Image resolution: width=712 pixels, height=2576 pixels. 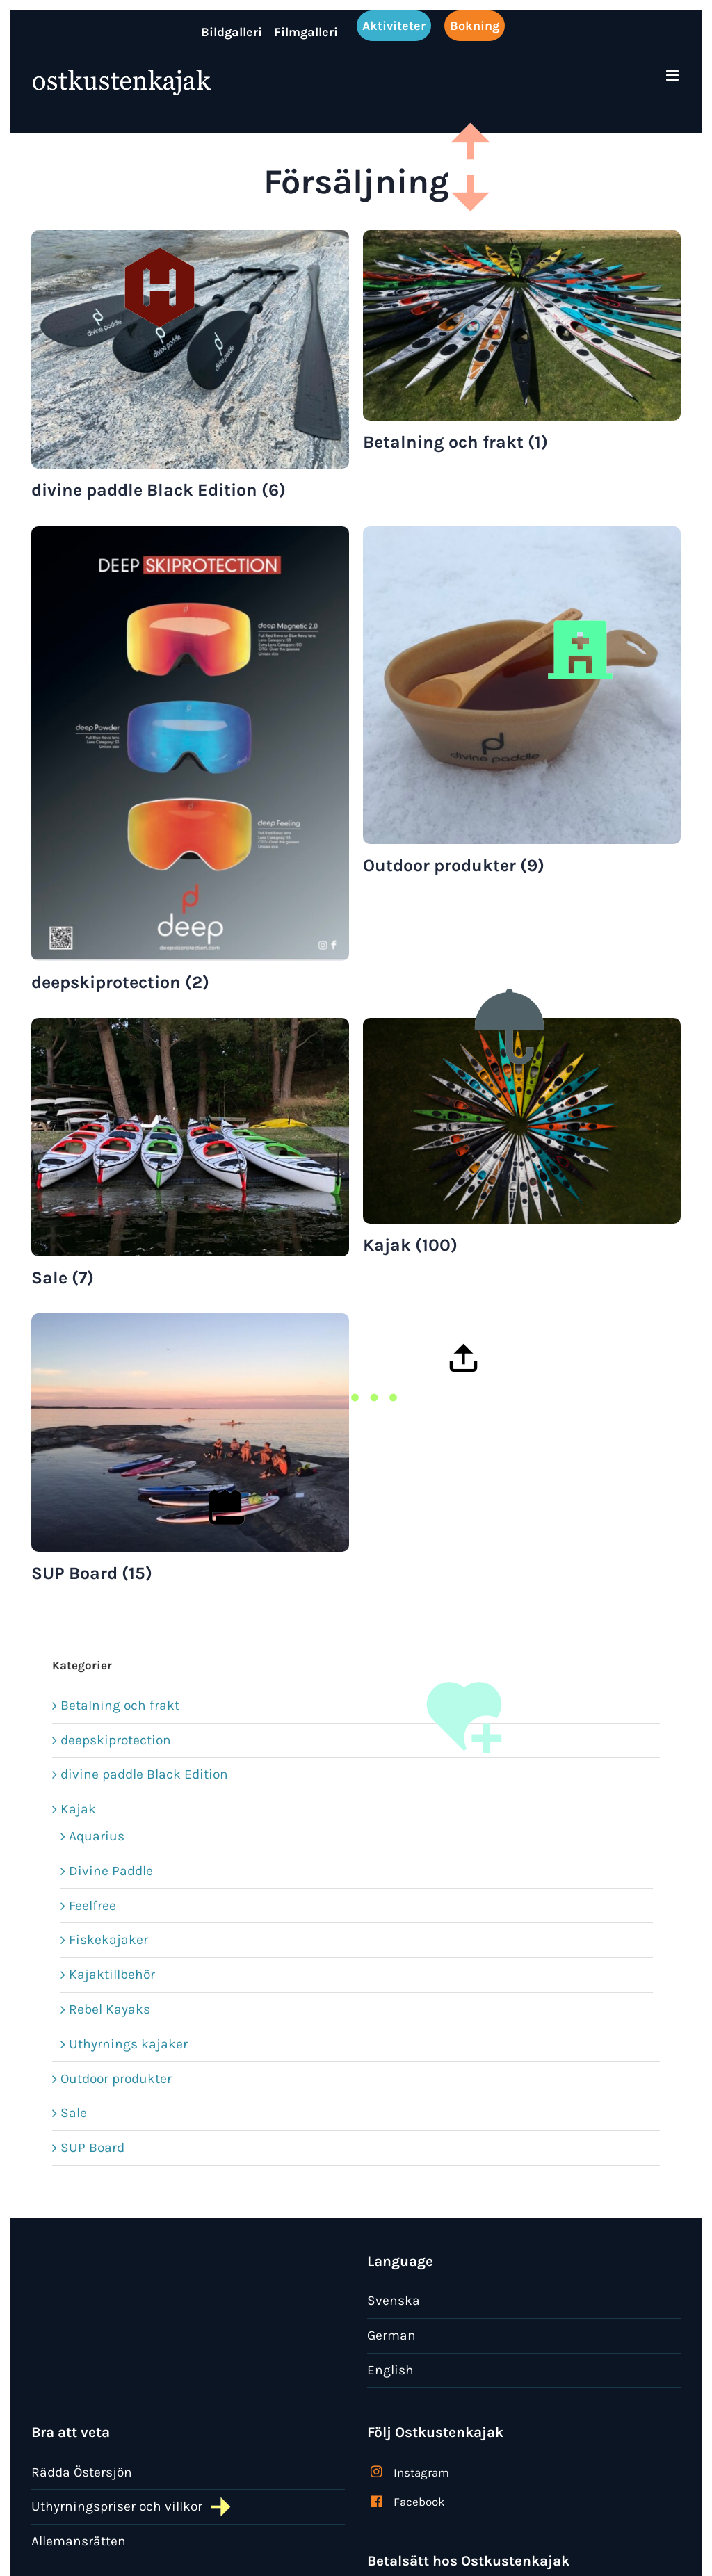 What do you see at coordinates (159, 287) in the screenshot?
I see `Hexo static site generator logo` at bounding box center [159, 287].